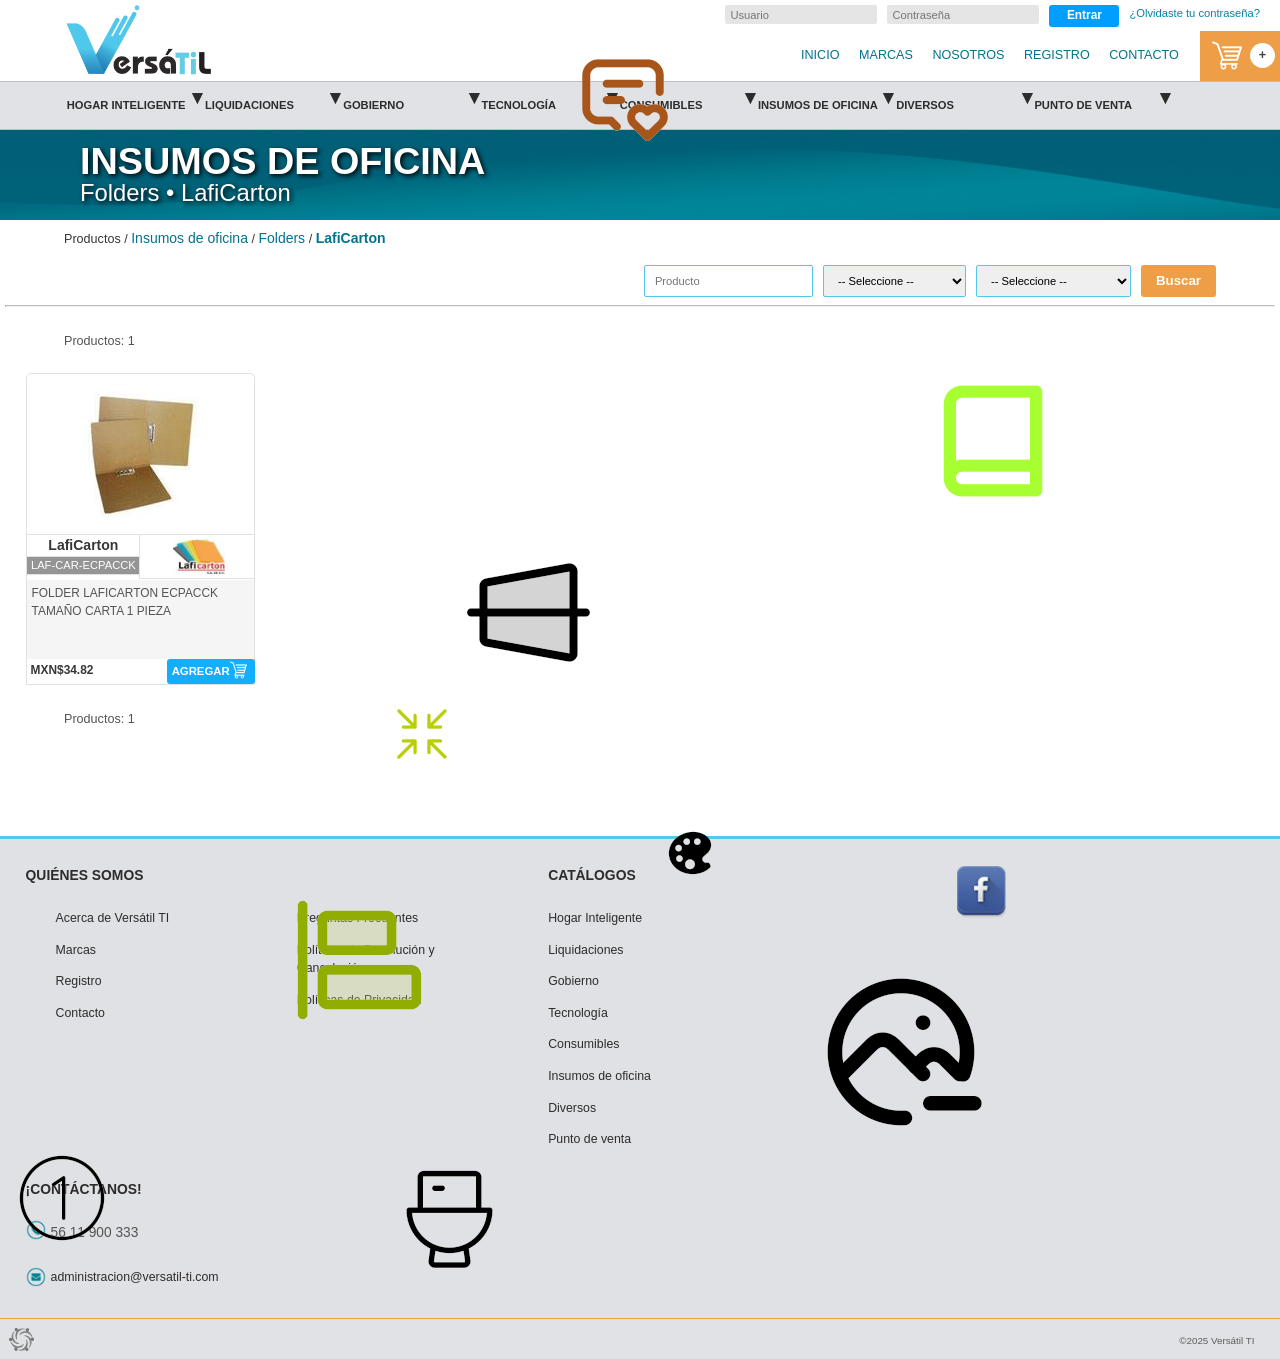 This screenshot has height=1359, width=1280. I want to click on view liked or favorited messages, so click(623, 96).